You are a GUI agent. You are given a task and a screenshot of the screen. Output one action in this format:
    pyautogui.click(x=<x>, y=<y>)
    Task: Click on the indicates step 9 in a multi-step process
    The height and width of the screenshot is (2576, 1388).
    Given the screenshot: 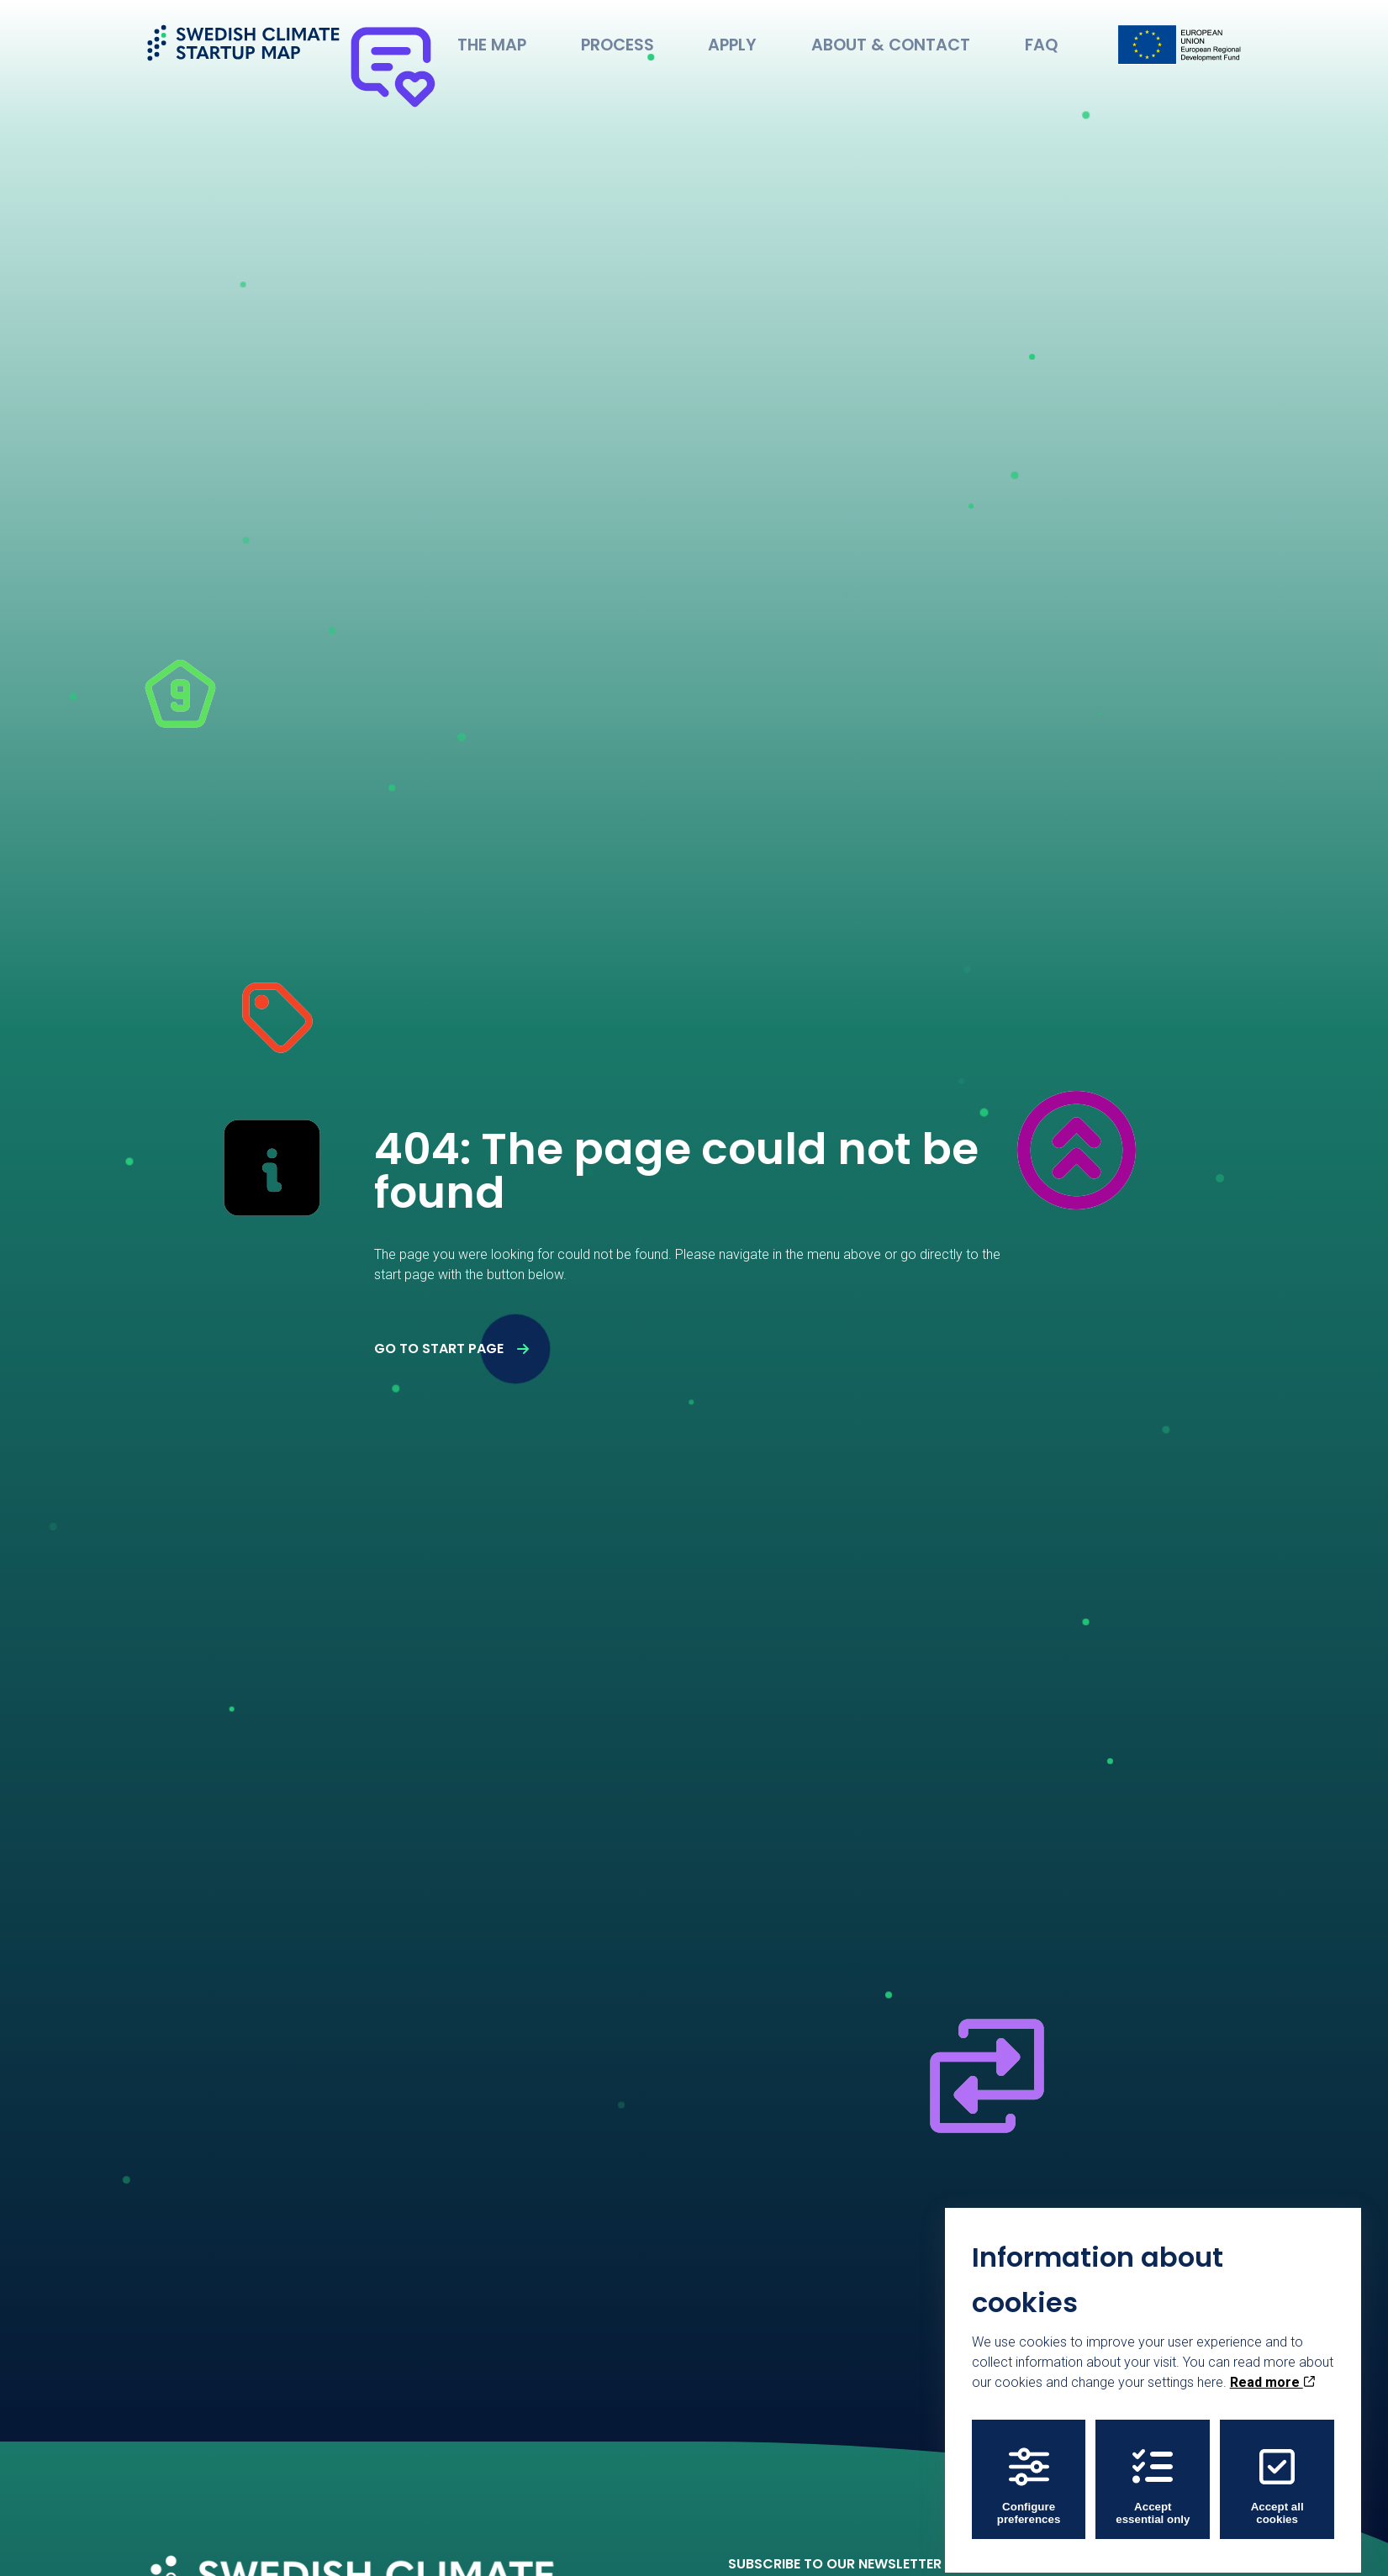 What is the action you would take?
    pyautogui.click(x=180, y=695)
    